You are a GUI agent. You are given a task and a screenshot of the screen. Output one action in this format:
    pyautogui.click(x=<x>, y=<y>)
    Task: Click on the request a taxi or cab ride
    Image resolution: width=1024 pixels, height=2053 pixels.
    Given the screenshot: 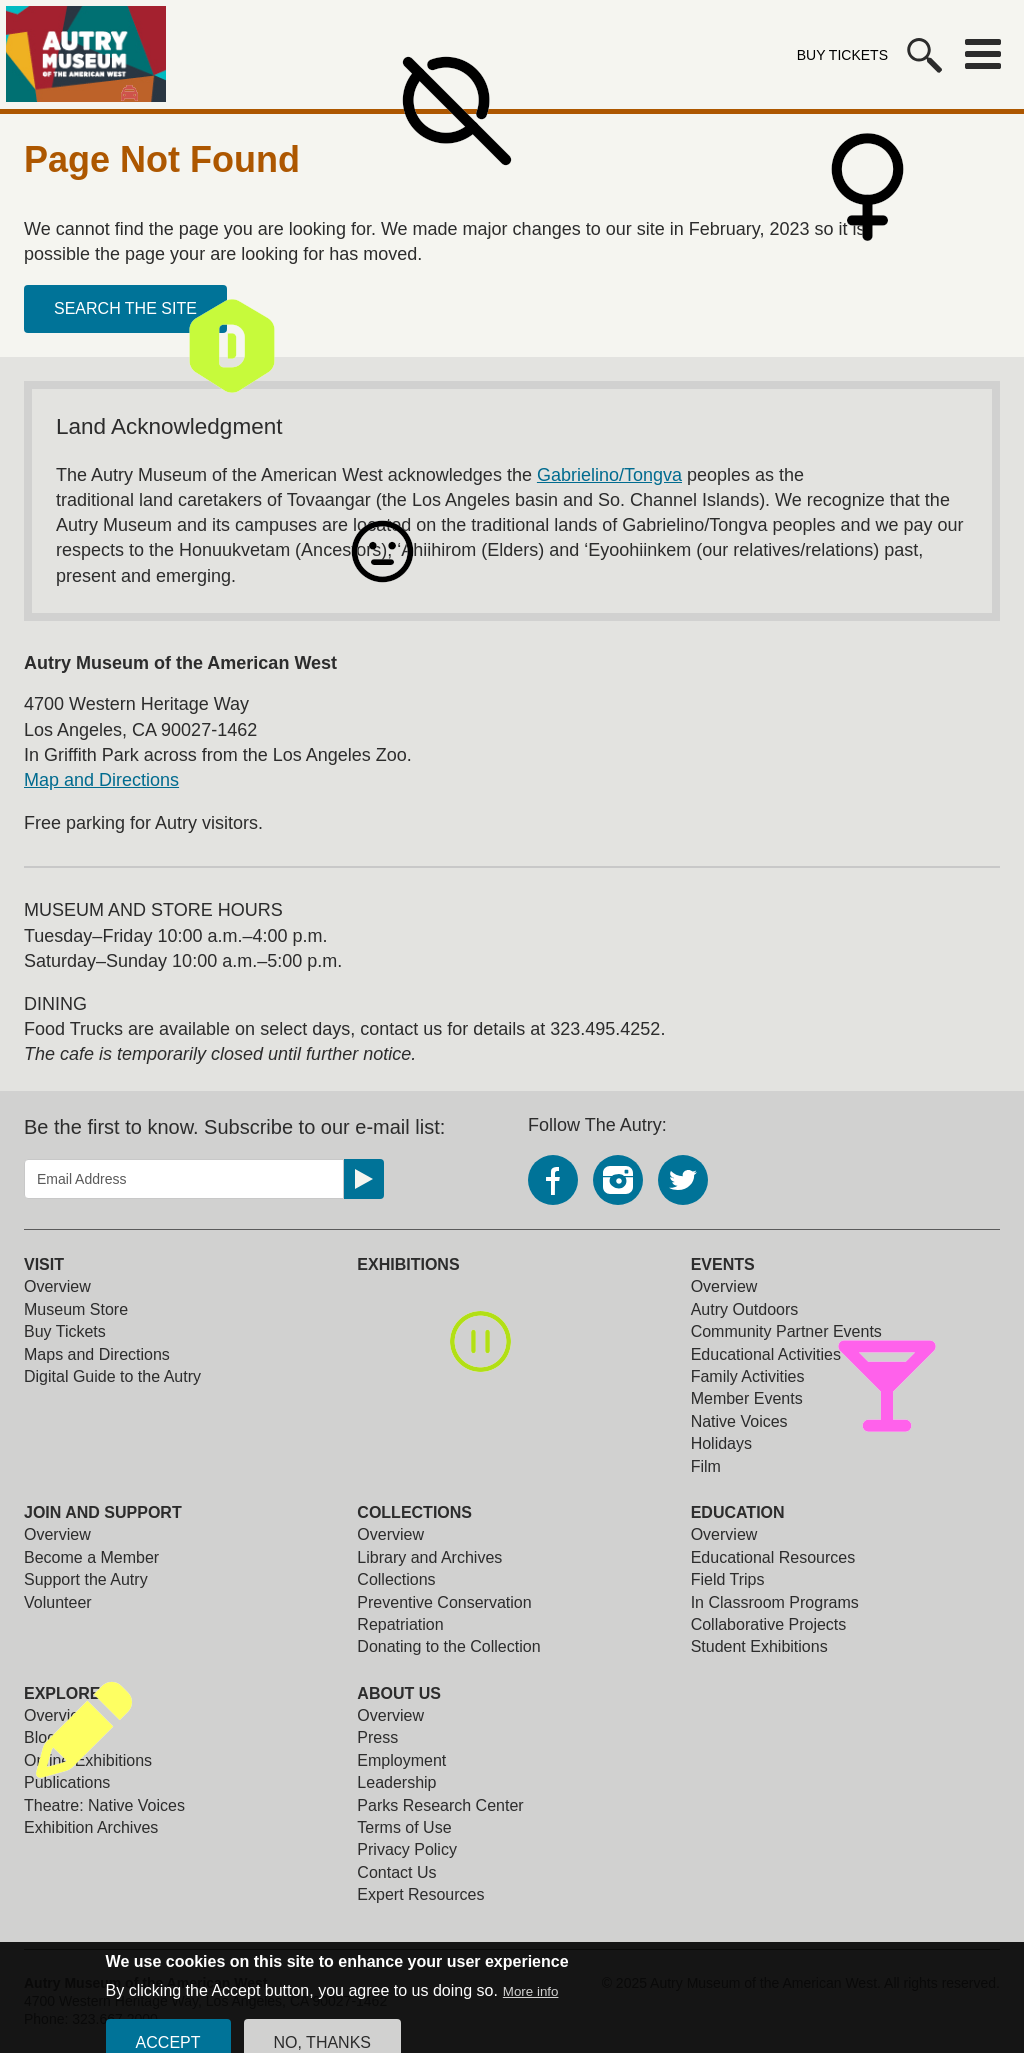 What is the action you would take?
    pyautogui.click(x=129, y=93)
    